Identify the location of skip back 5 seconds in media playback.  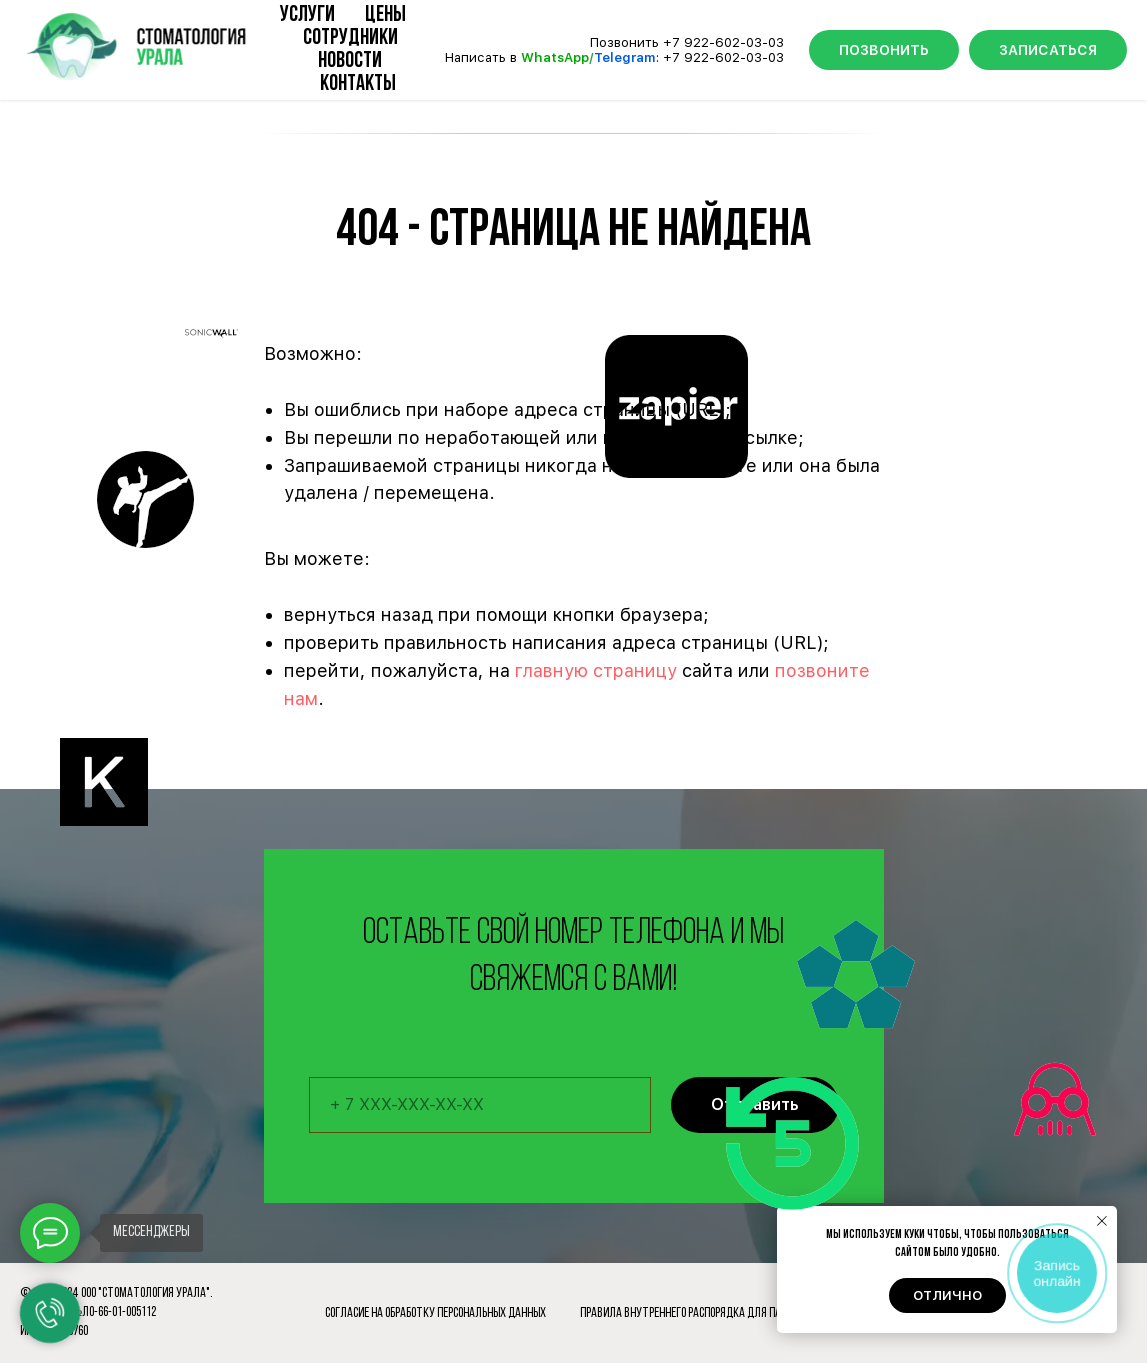
(792, 1143).